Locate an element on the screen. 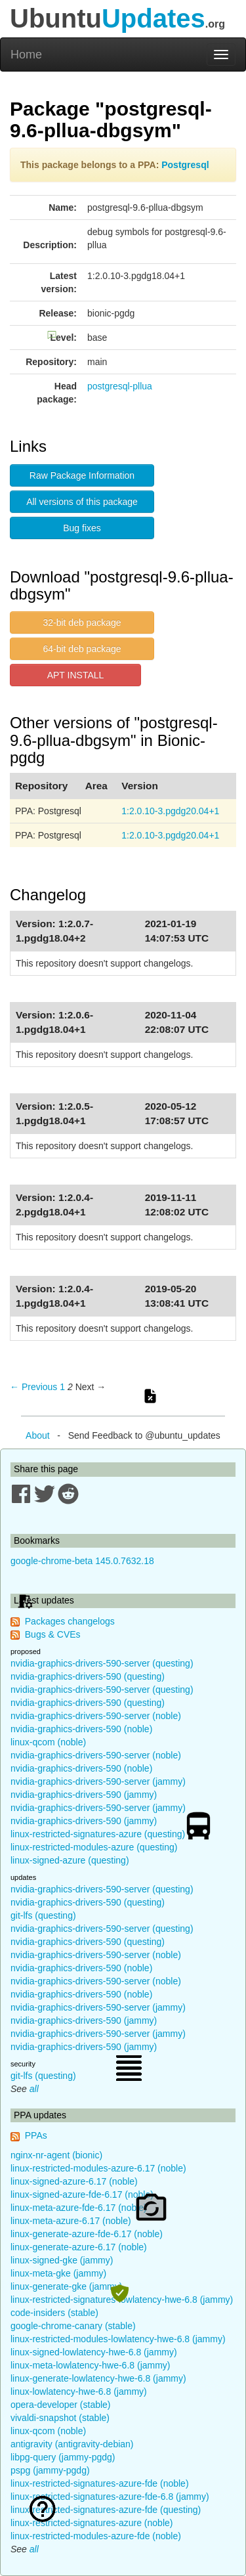 The image size is (246, 2576). access party mode camera effects is located at coordinates (151, 2208).